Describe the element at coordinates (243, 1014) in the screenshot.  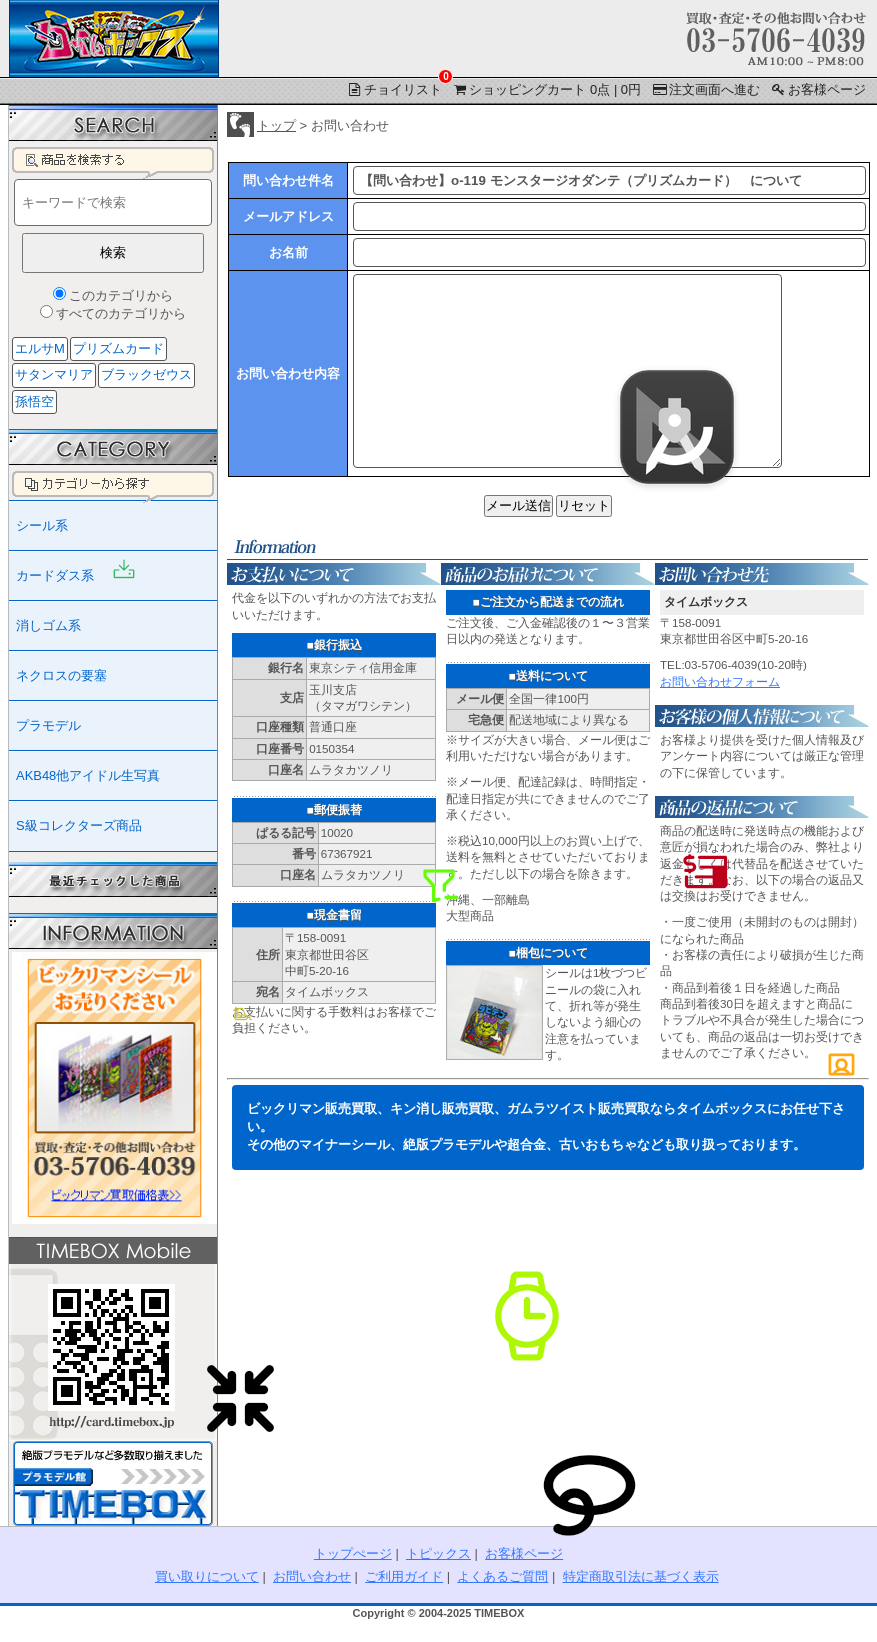
I see `access construction or heavy machinery tools` at that location.